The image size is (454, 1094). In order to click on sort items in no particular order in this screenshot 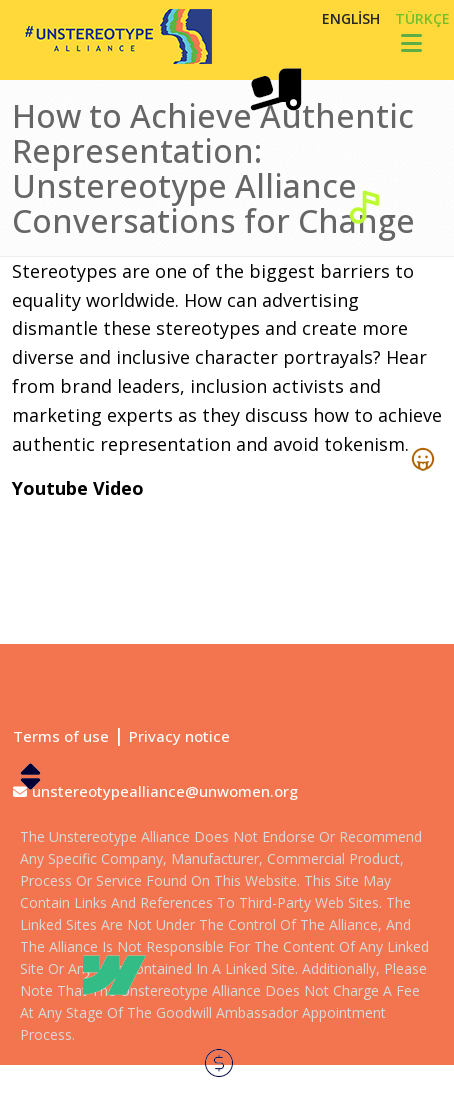, I will do `click(30, 776)`.